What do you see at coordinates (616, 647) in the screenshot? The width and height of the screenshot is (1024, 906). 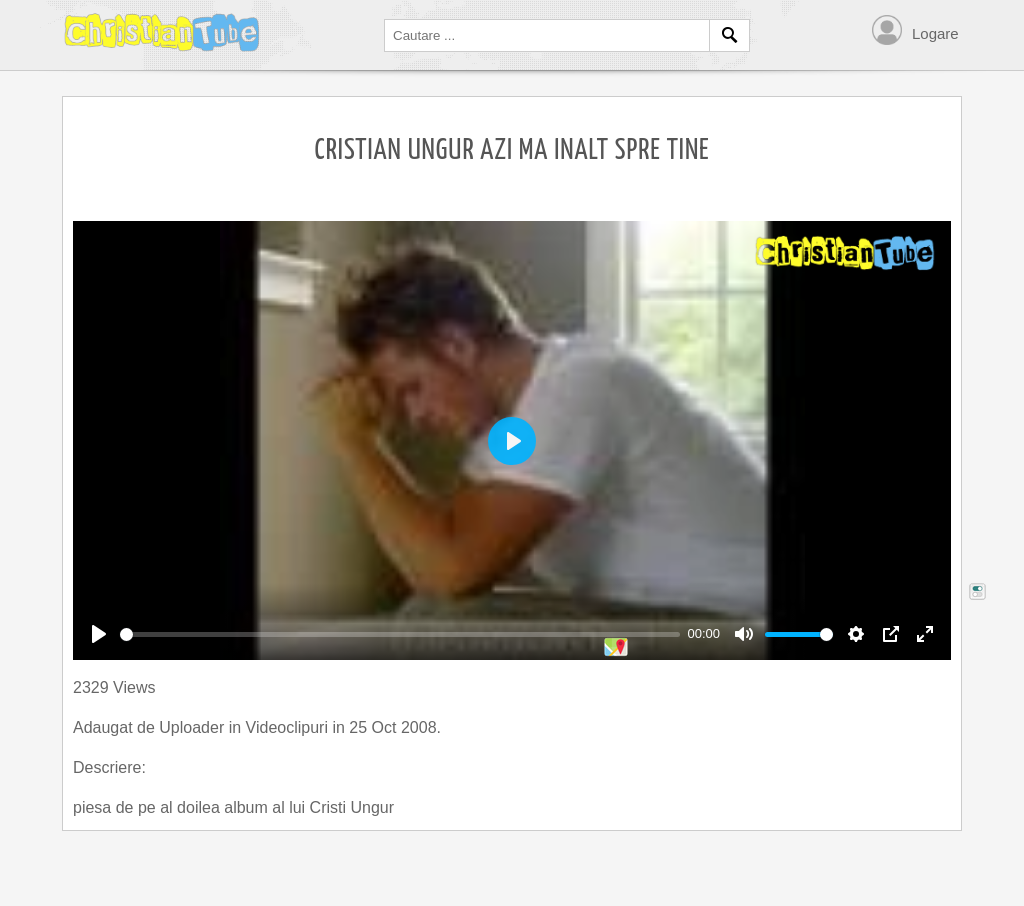 I see `open the maps application` at bounding box center [616, 647].